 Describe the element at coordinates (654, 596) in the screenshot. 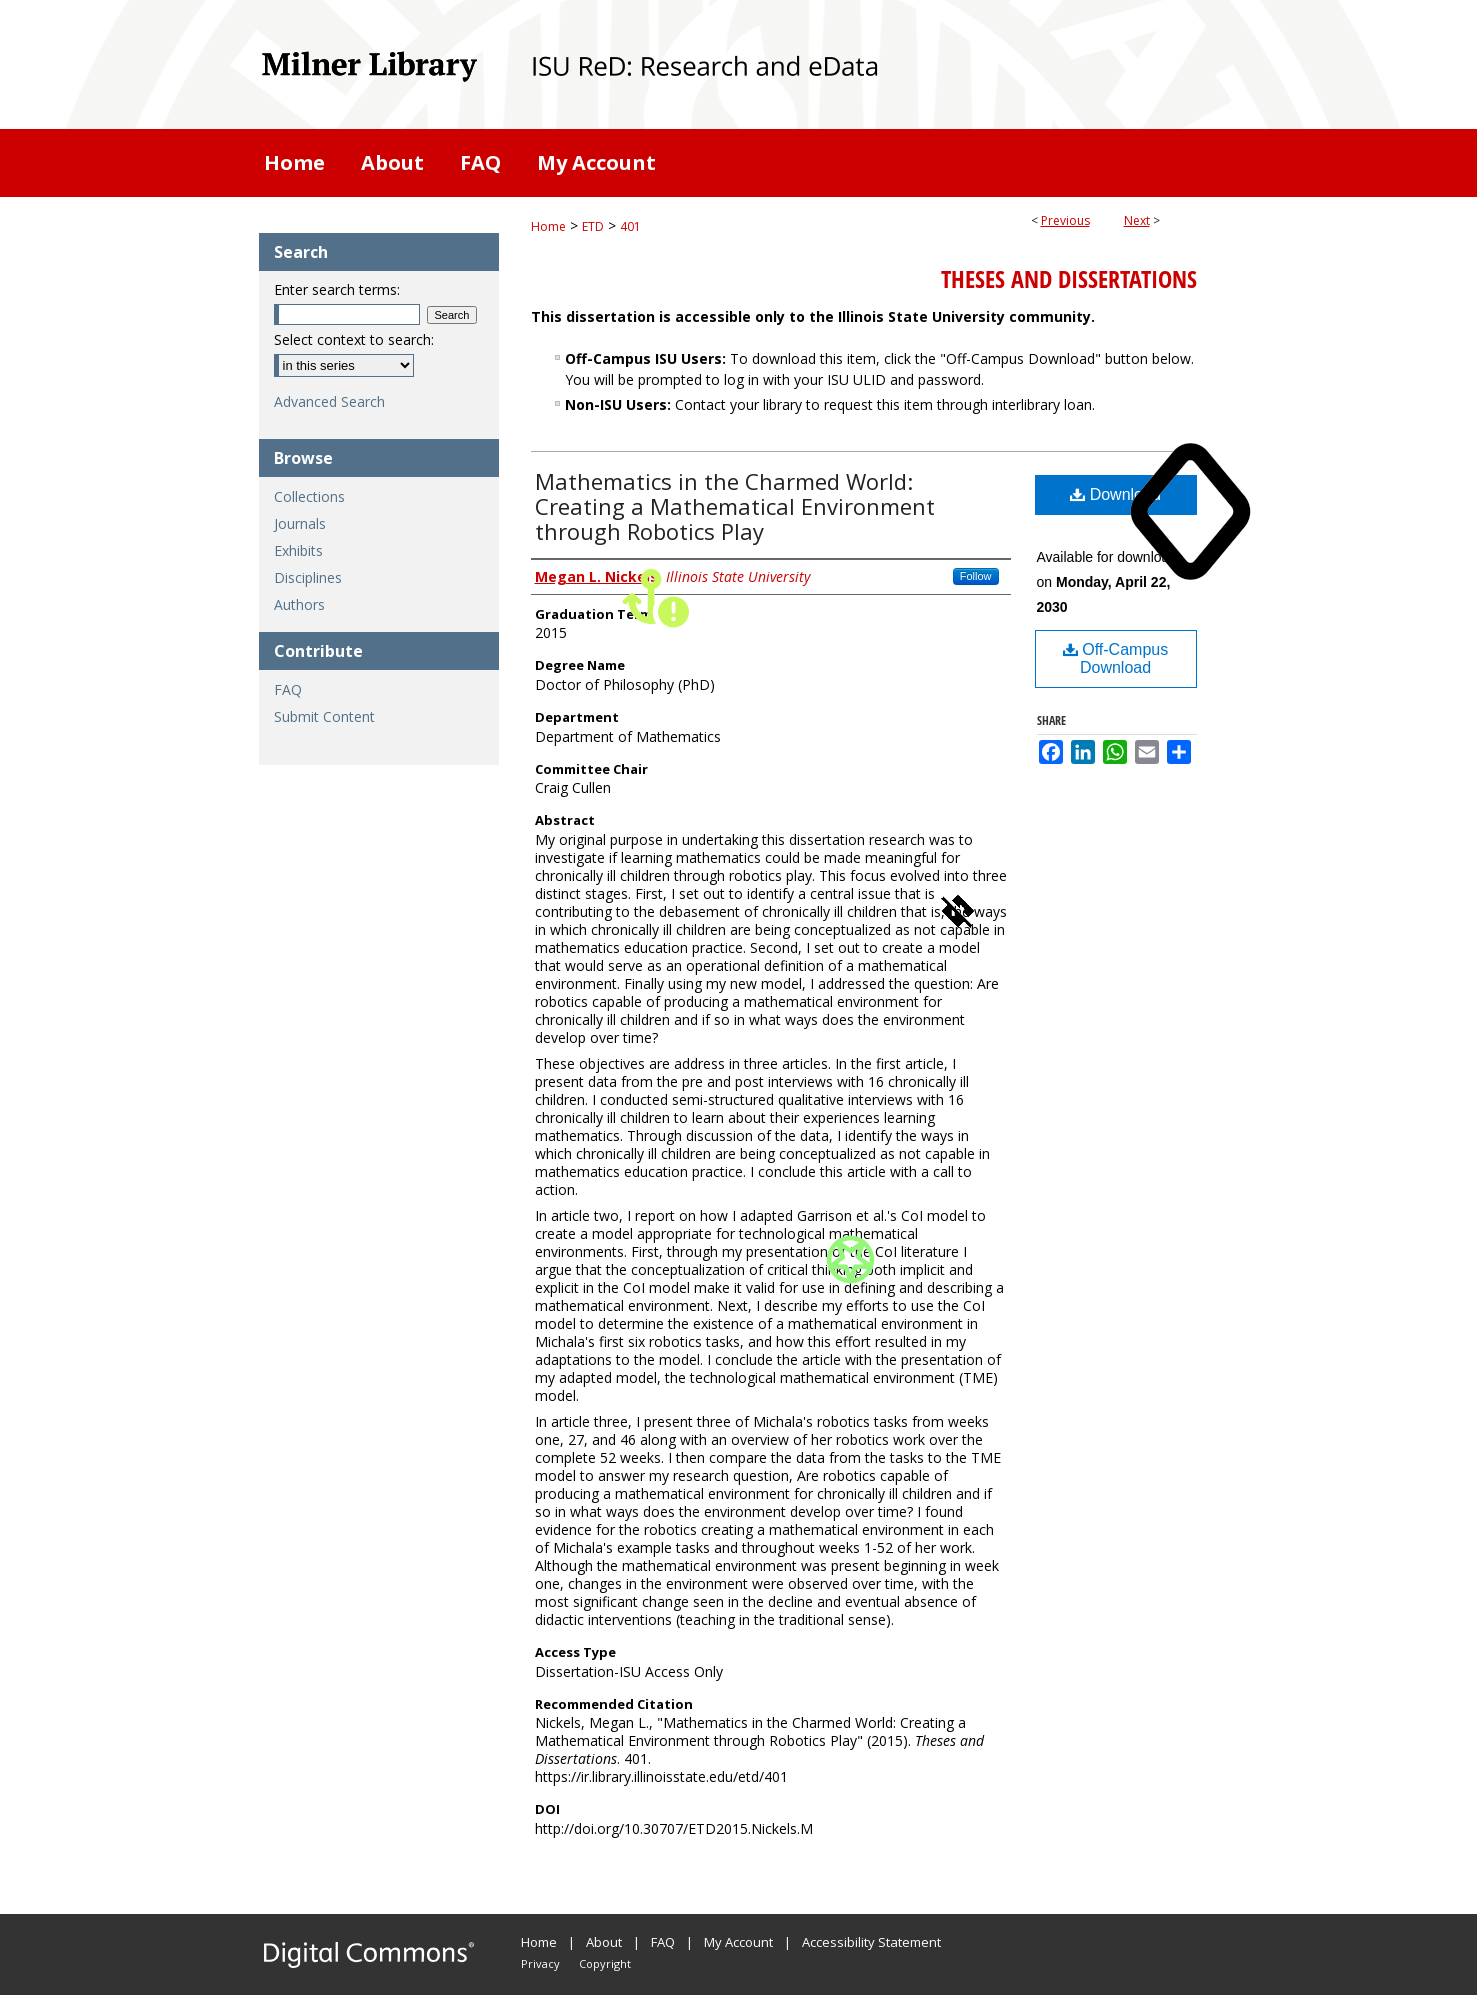

I see `anchor point warning or error` at that location.